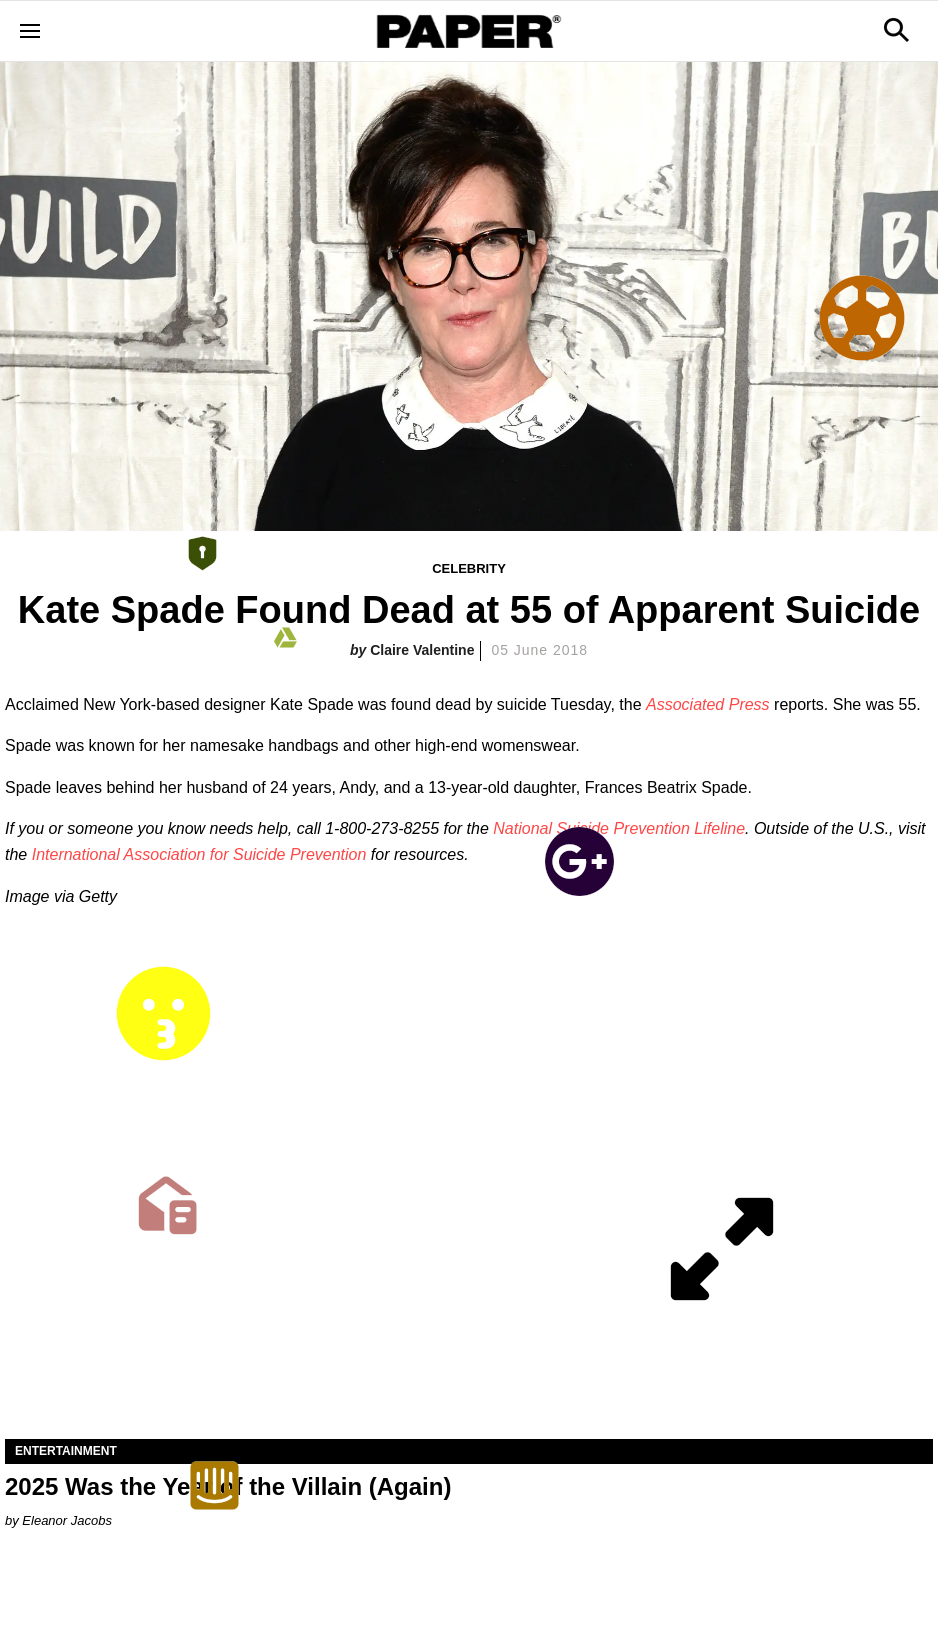  Describe the element at coordinates (166, 1207) in the screenshot. I see `view an opened email or message` at that location.